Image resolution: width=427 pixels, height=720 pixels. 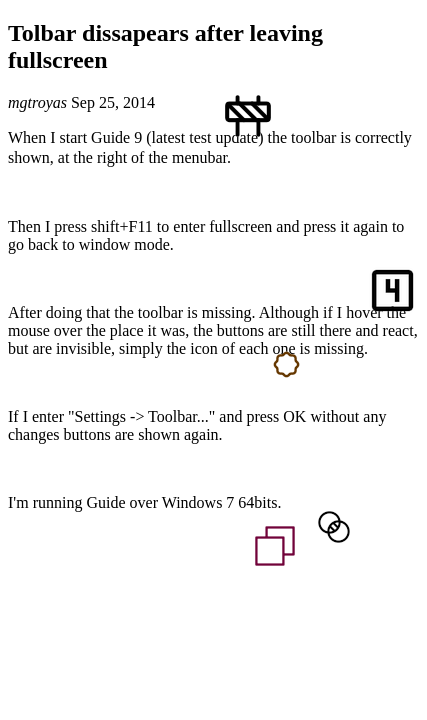 I want to click on apply intersection operation to selected shapes, so click(x=334, y=527).